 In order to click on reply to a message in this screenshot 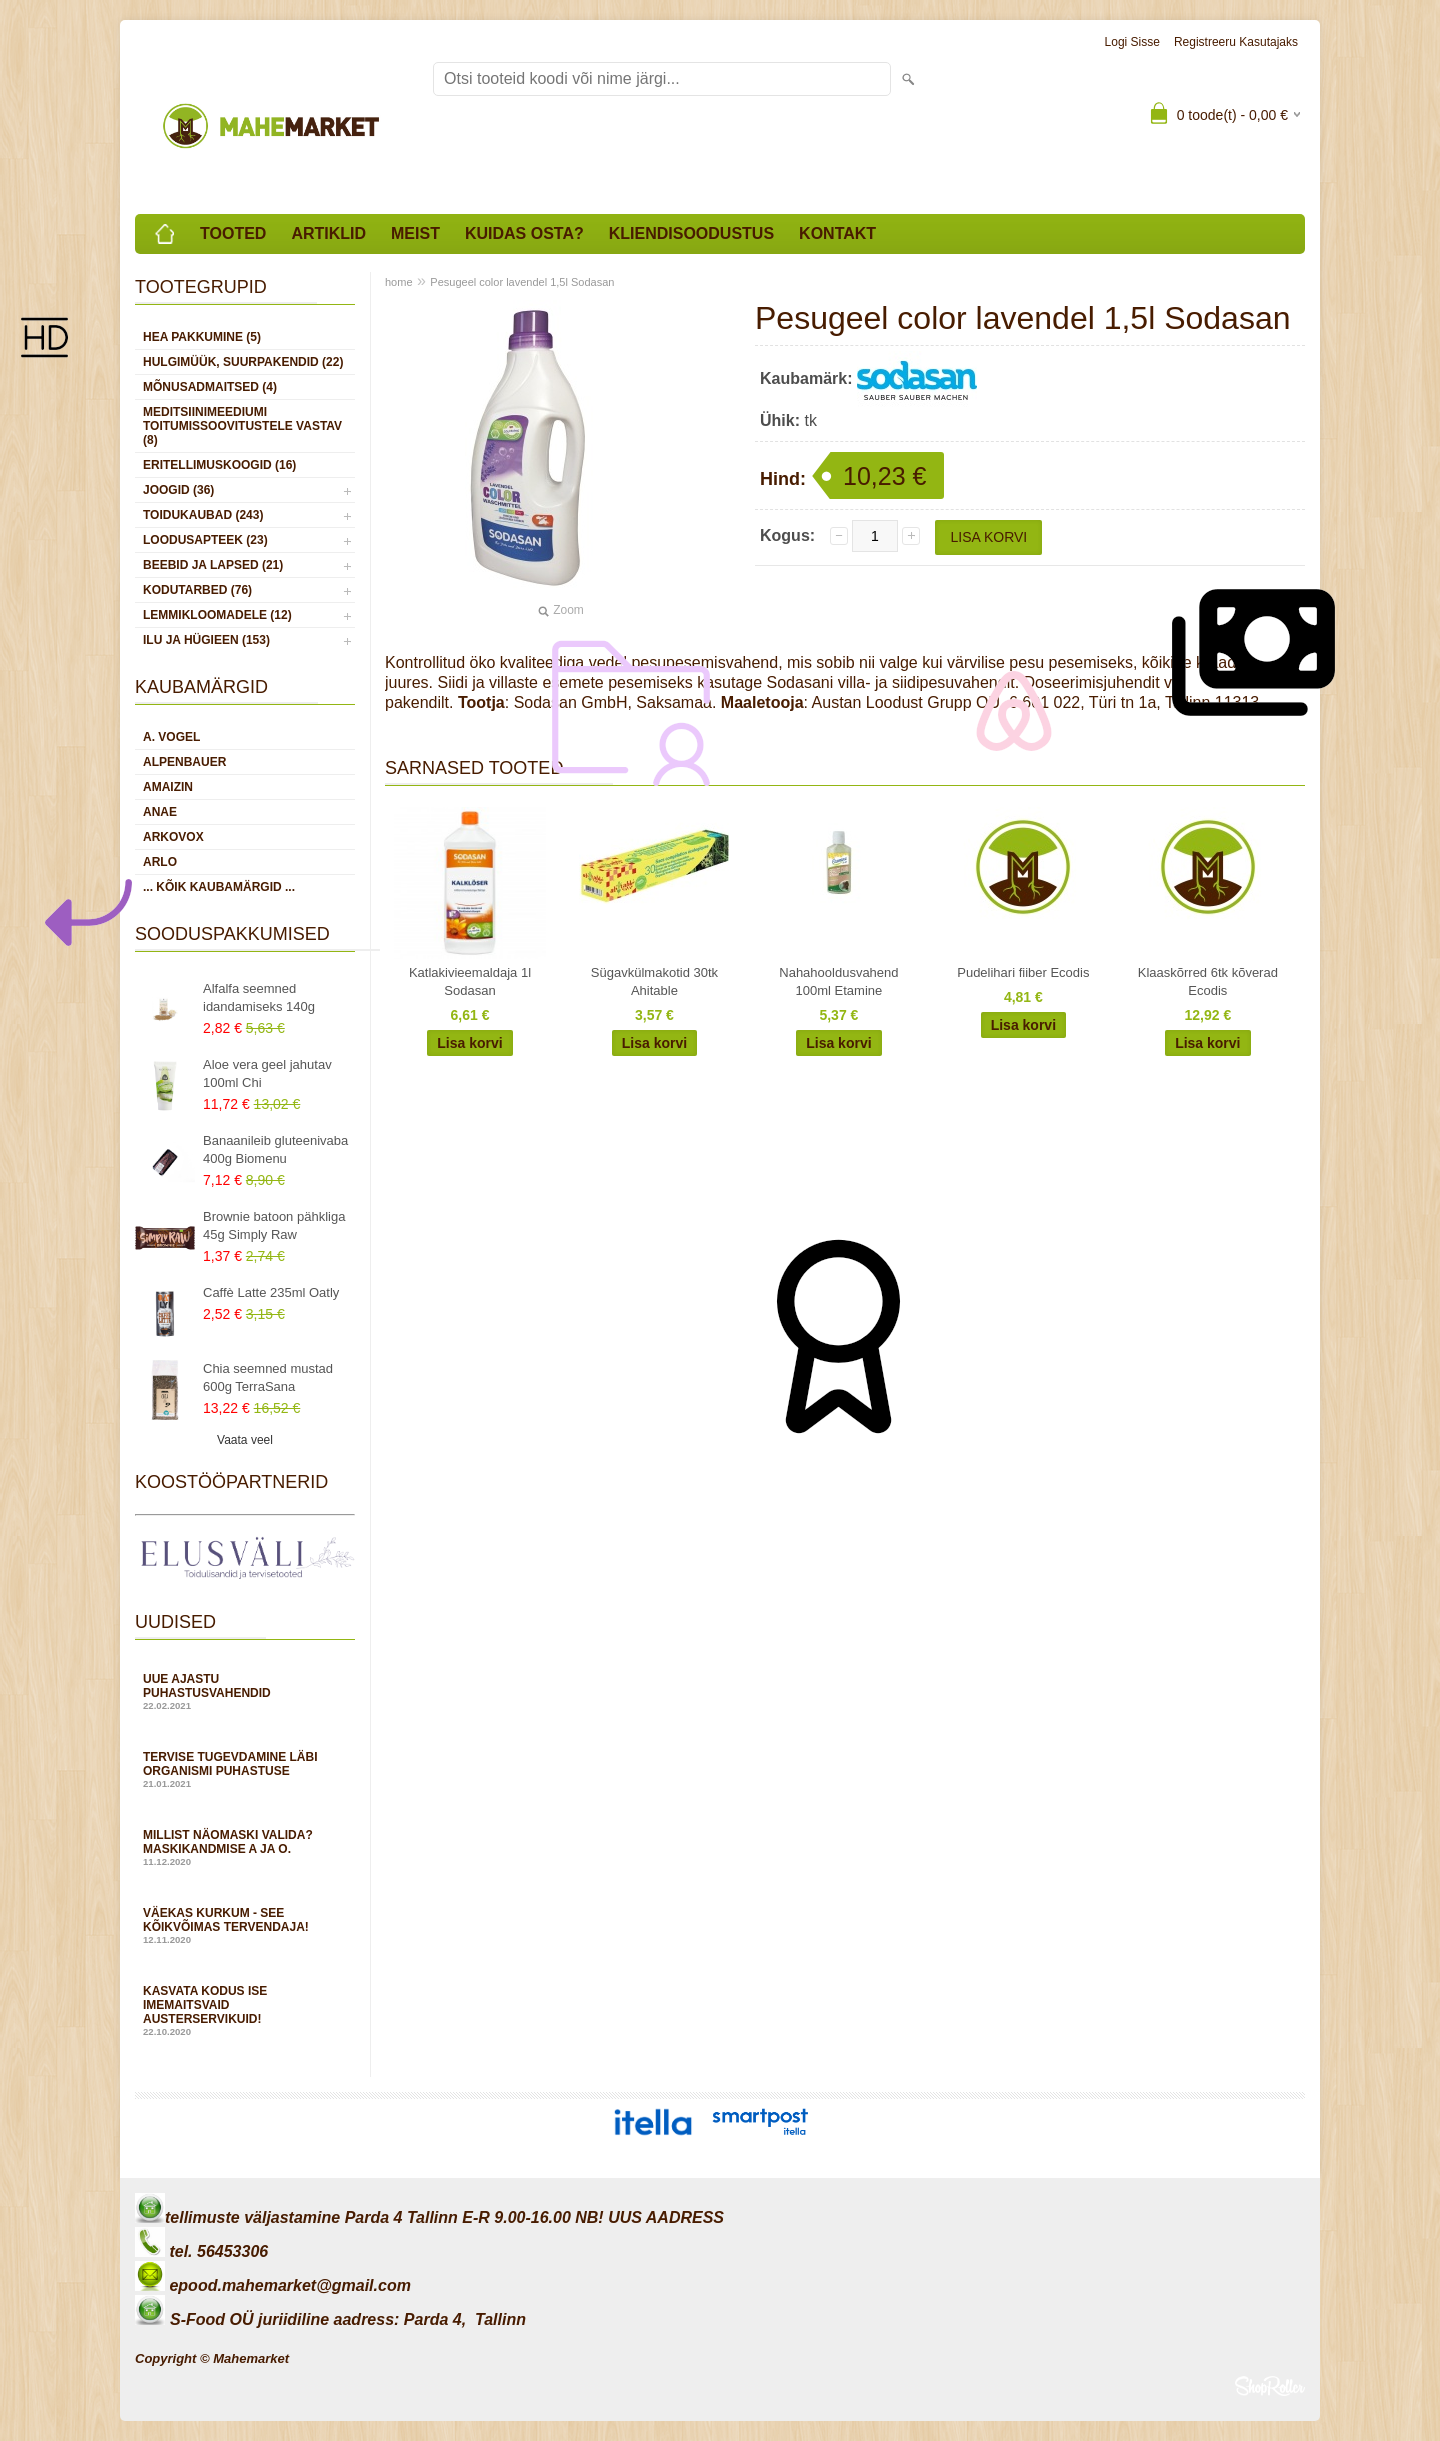, I will do `click(88, 912)`.